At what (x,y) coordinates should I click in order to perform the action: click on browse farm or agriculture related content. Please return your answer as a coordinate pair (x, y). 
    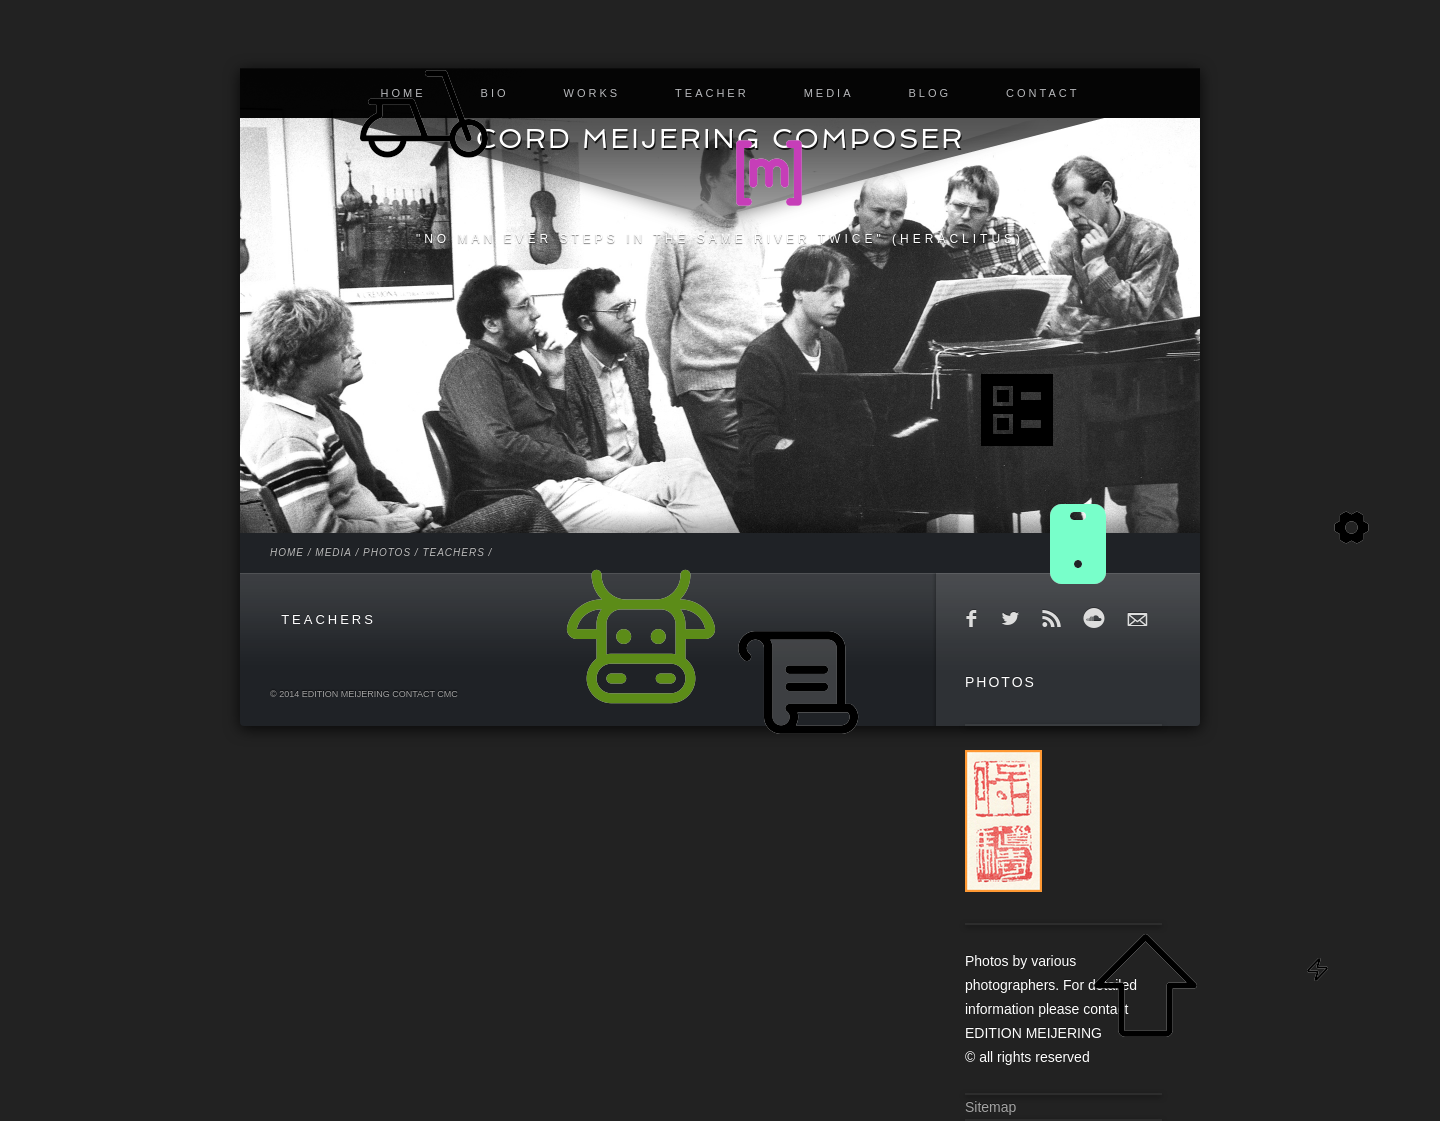
    Looking at the image, I should click on (641, 639).